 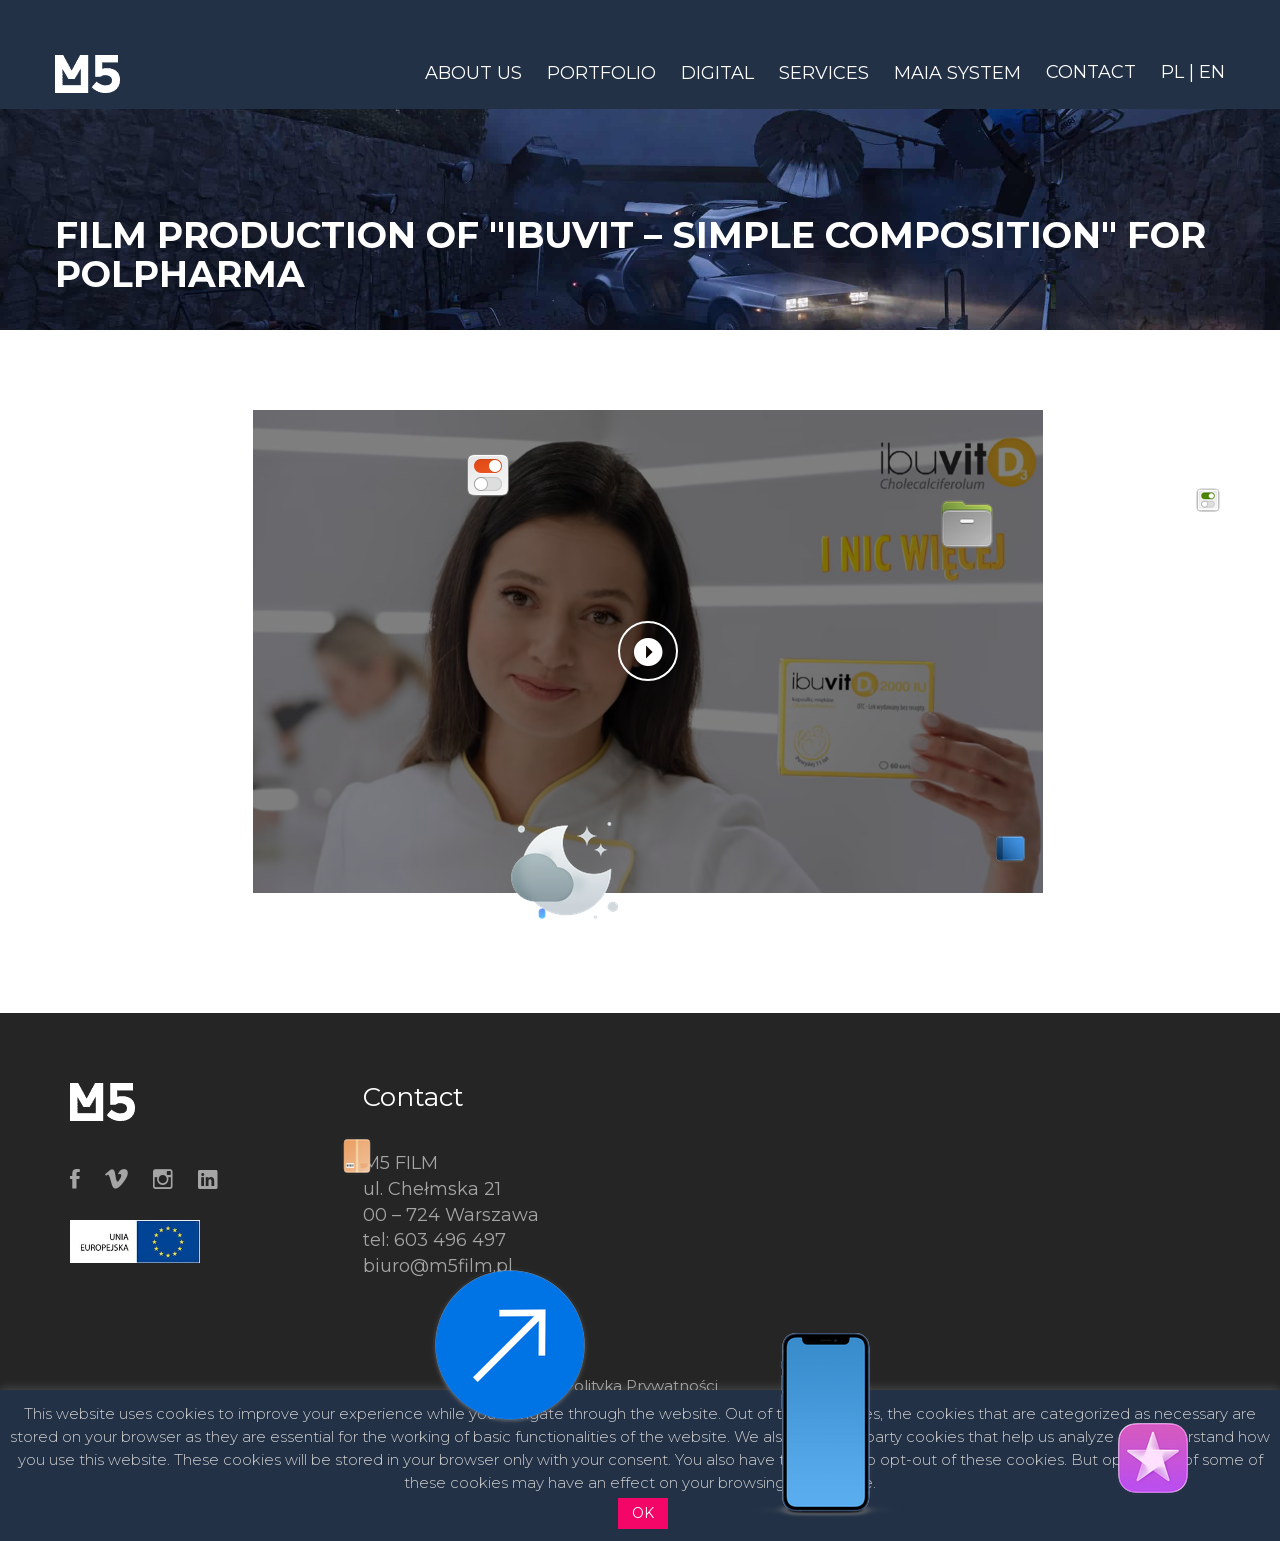 I want to click on open the iTunes Store app, so click(x=1153, y=1458).